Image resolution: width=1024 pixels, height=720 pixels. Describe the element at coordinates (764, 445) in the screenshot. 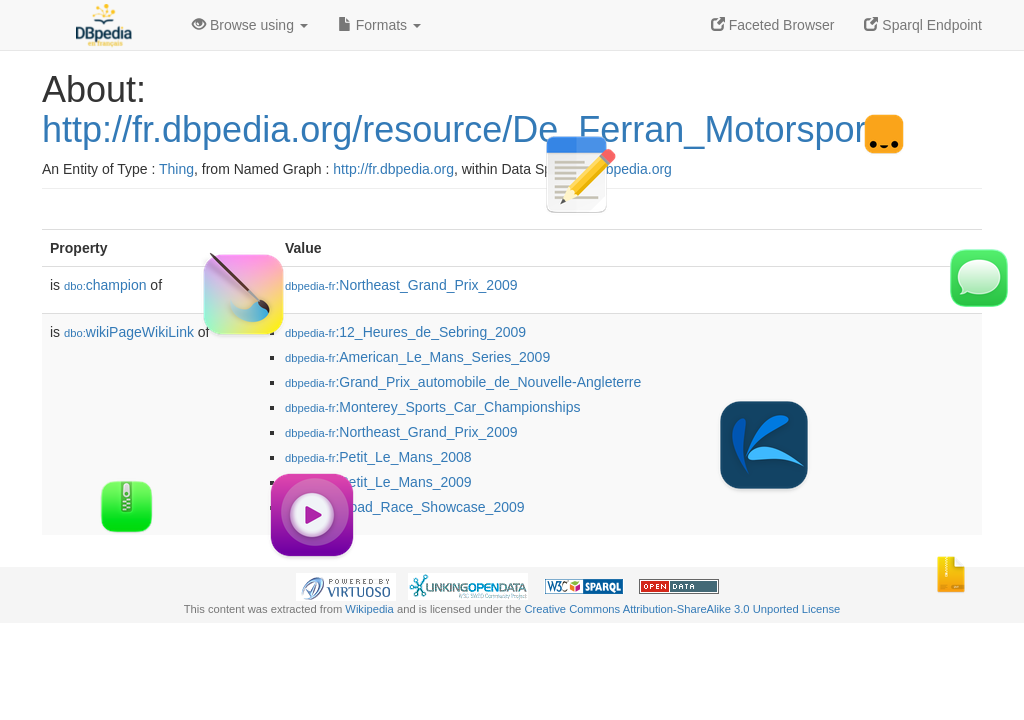

I see `launch the KaOS linux distribution app` at that location.